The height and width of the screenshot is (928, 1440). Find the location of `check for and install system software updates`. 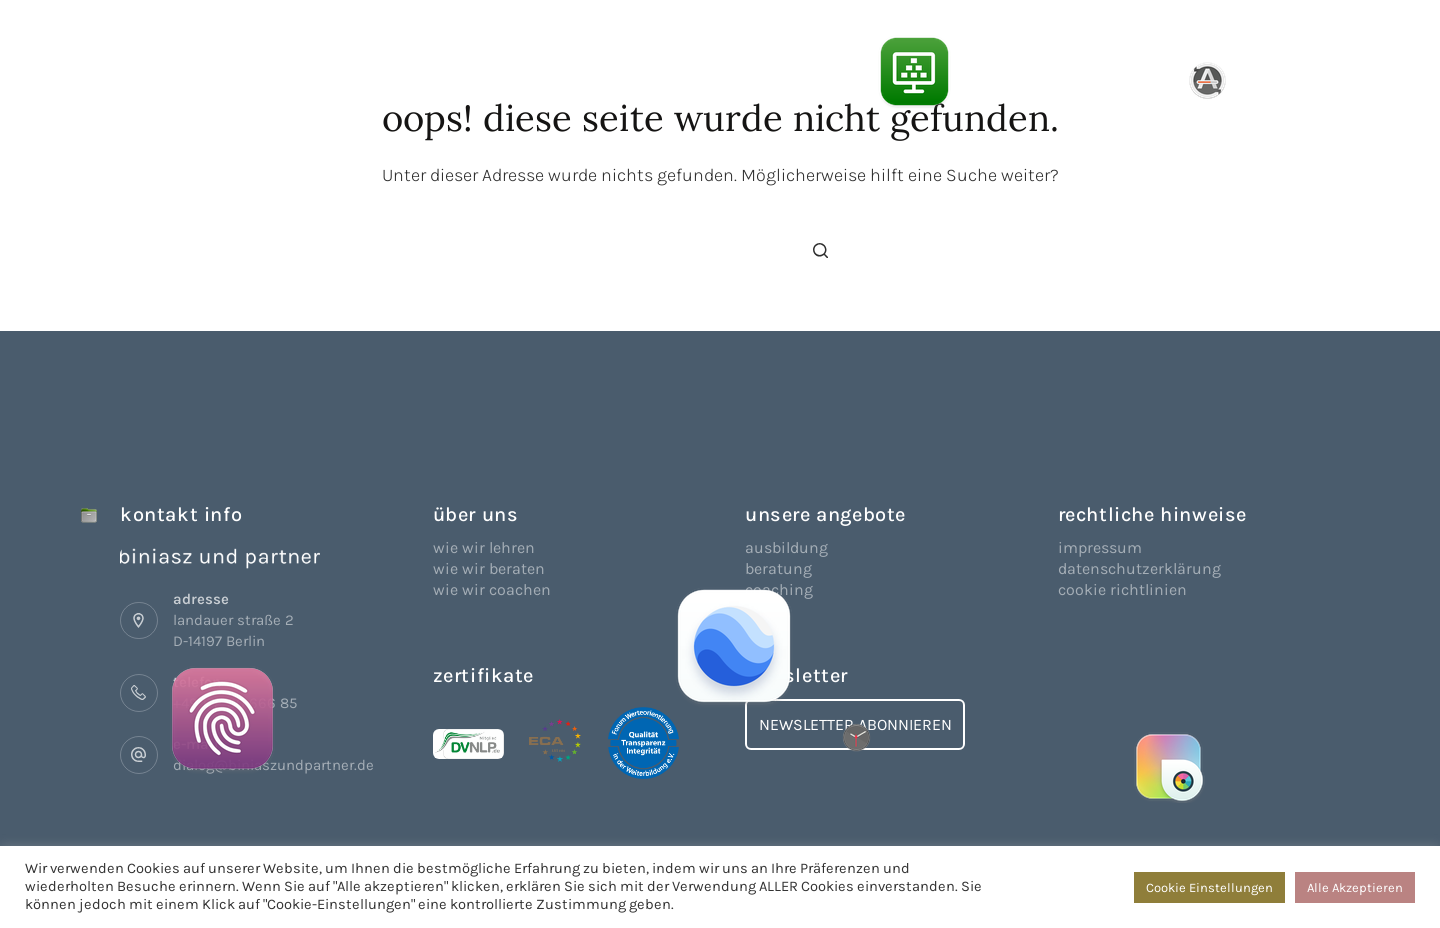

check for and install system software updates is located at coordinates (1207, 80).